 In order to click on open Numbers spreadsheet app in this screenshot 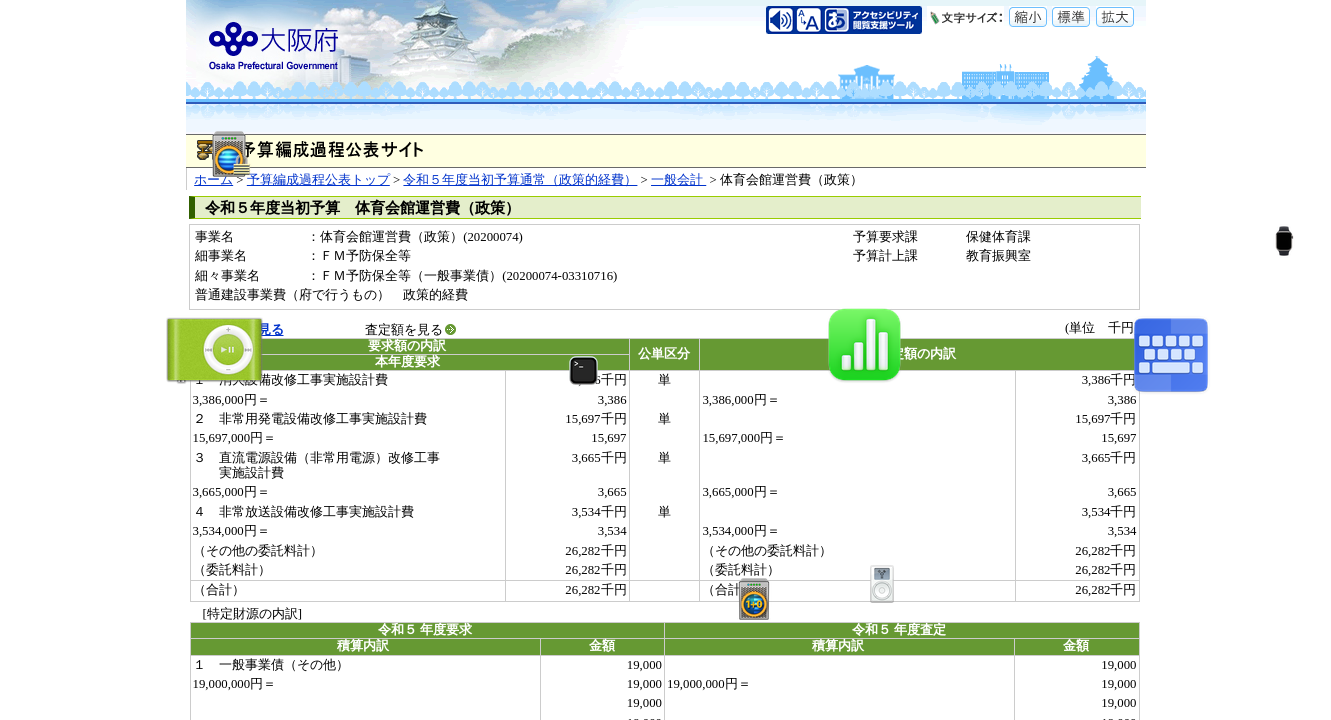, I will do `click(864, 344)`.